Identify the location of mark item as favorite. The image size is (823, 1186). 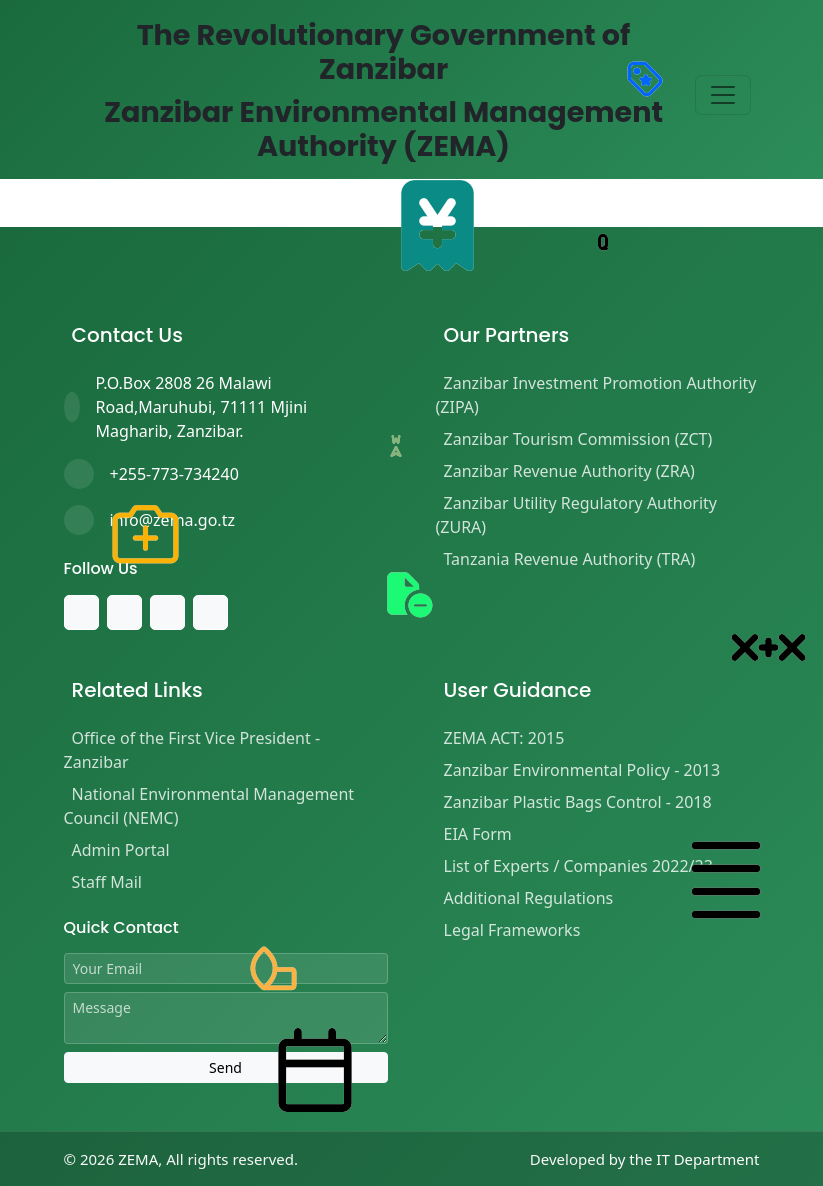
(645, 79).